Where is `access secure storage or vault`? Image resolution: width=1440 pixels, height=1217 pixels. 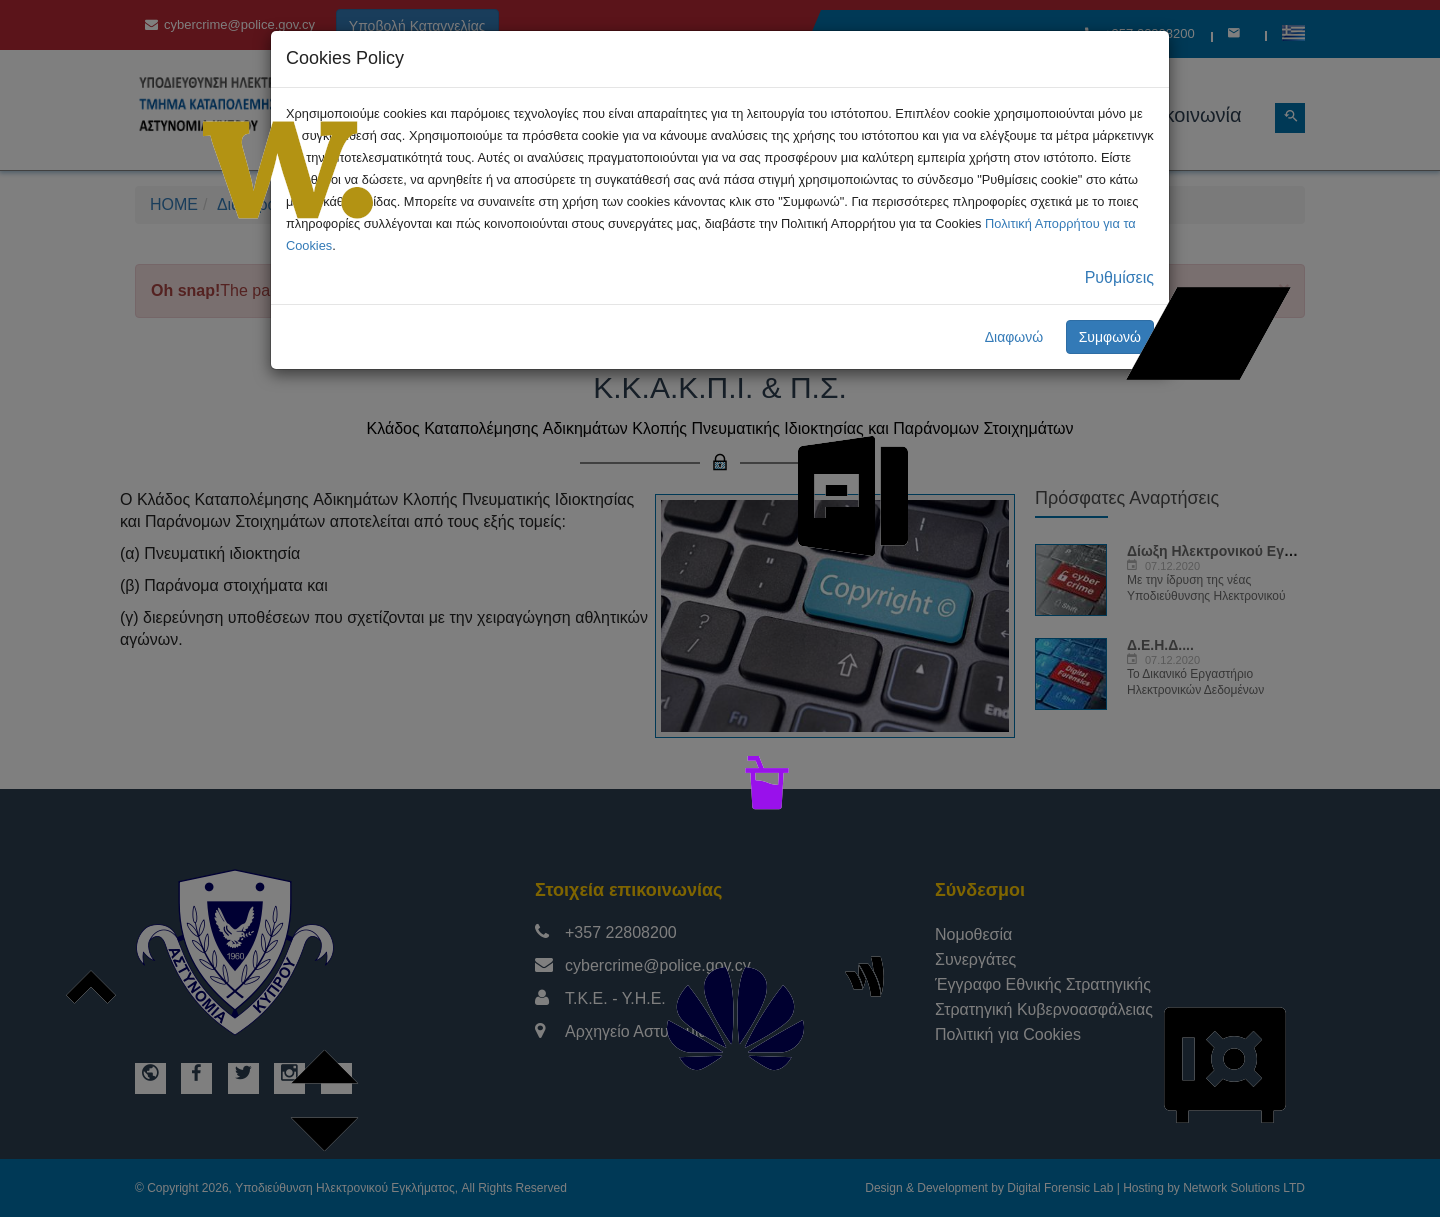
access secure storage or vault is located at coordinates (1225, 1062).